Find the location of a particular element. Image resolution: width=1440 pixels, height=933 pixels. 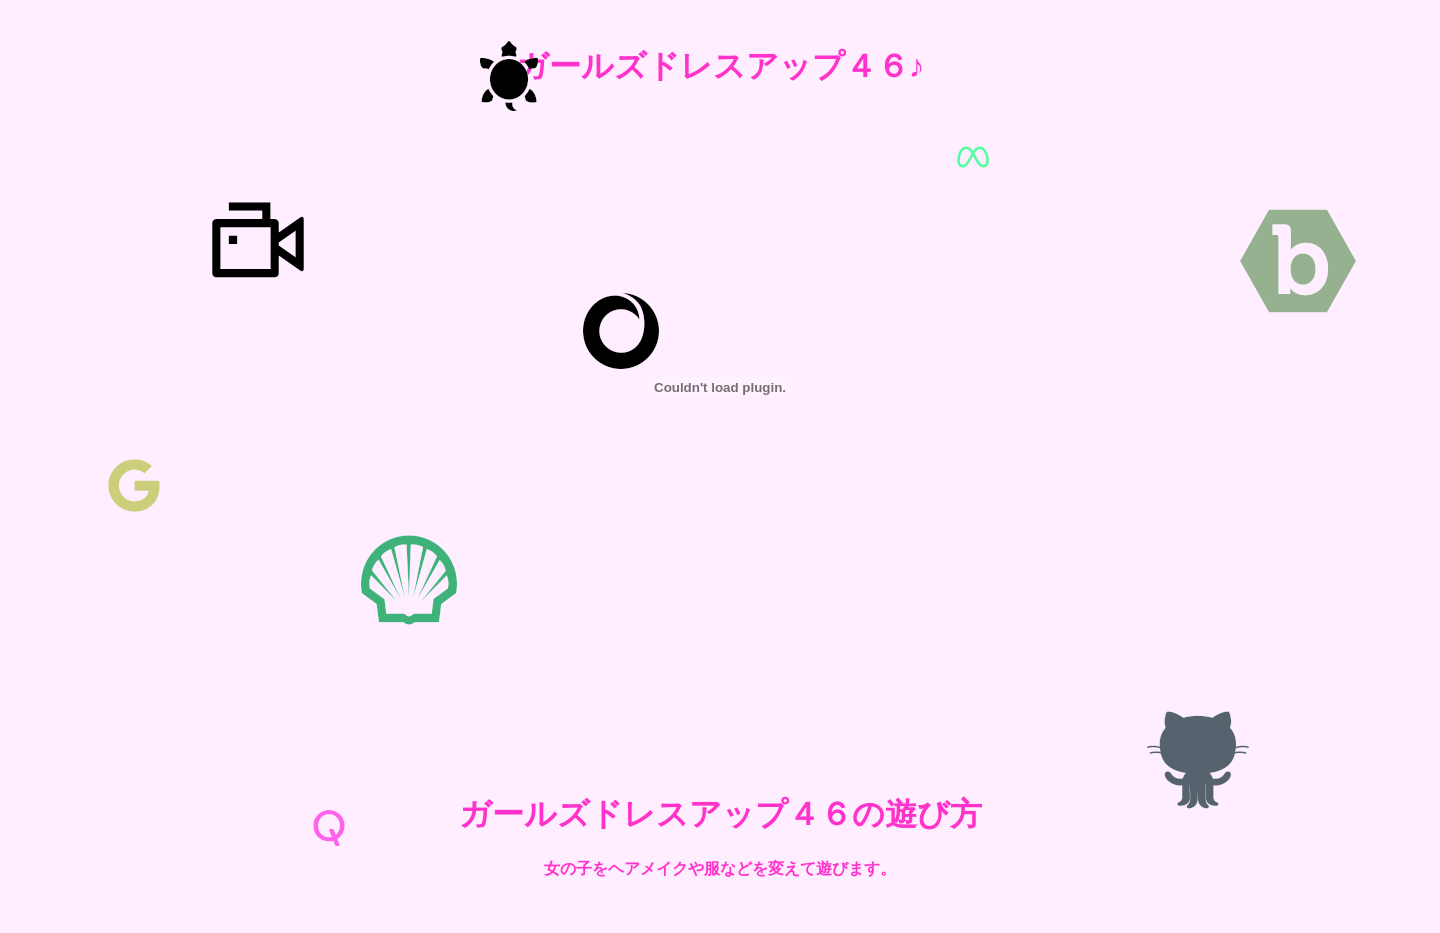

singlestore database service is located at coordinates (621, 331).